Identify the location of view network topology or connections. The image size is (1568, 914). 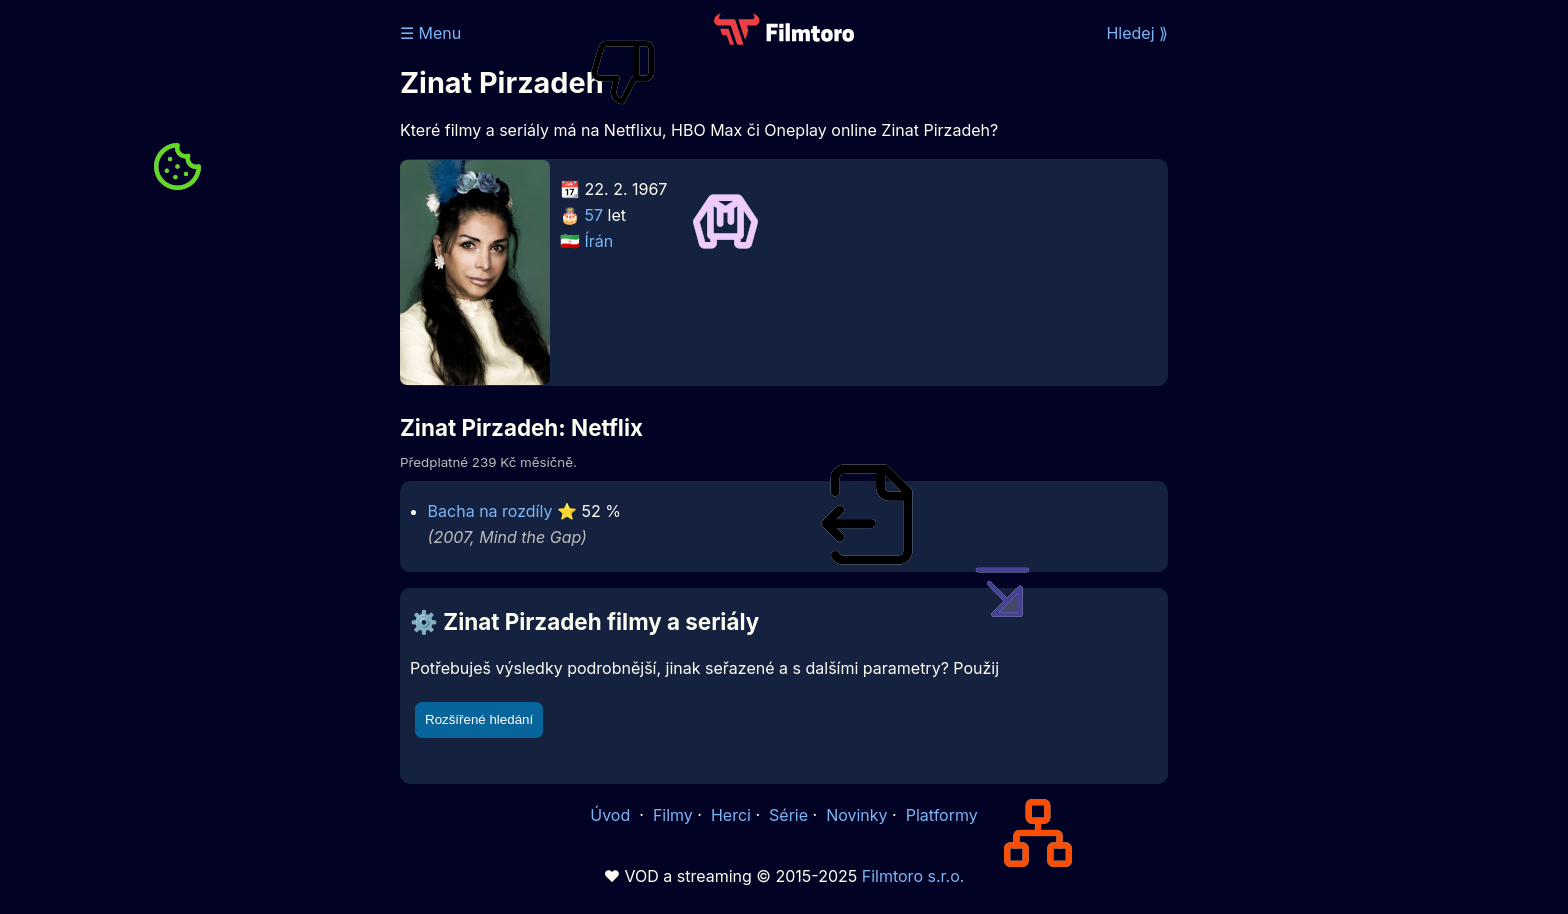
(1038, 833).